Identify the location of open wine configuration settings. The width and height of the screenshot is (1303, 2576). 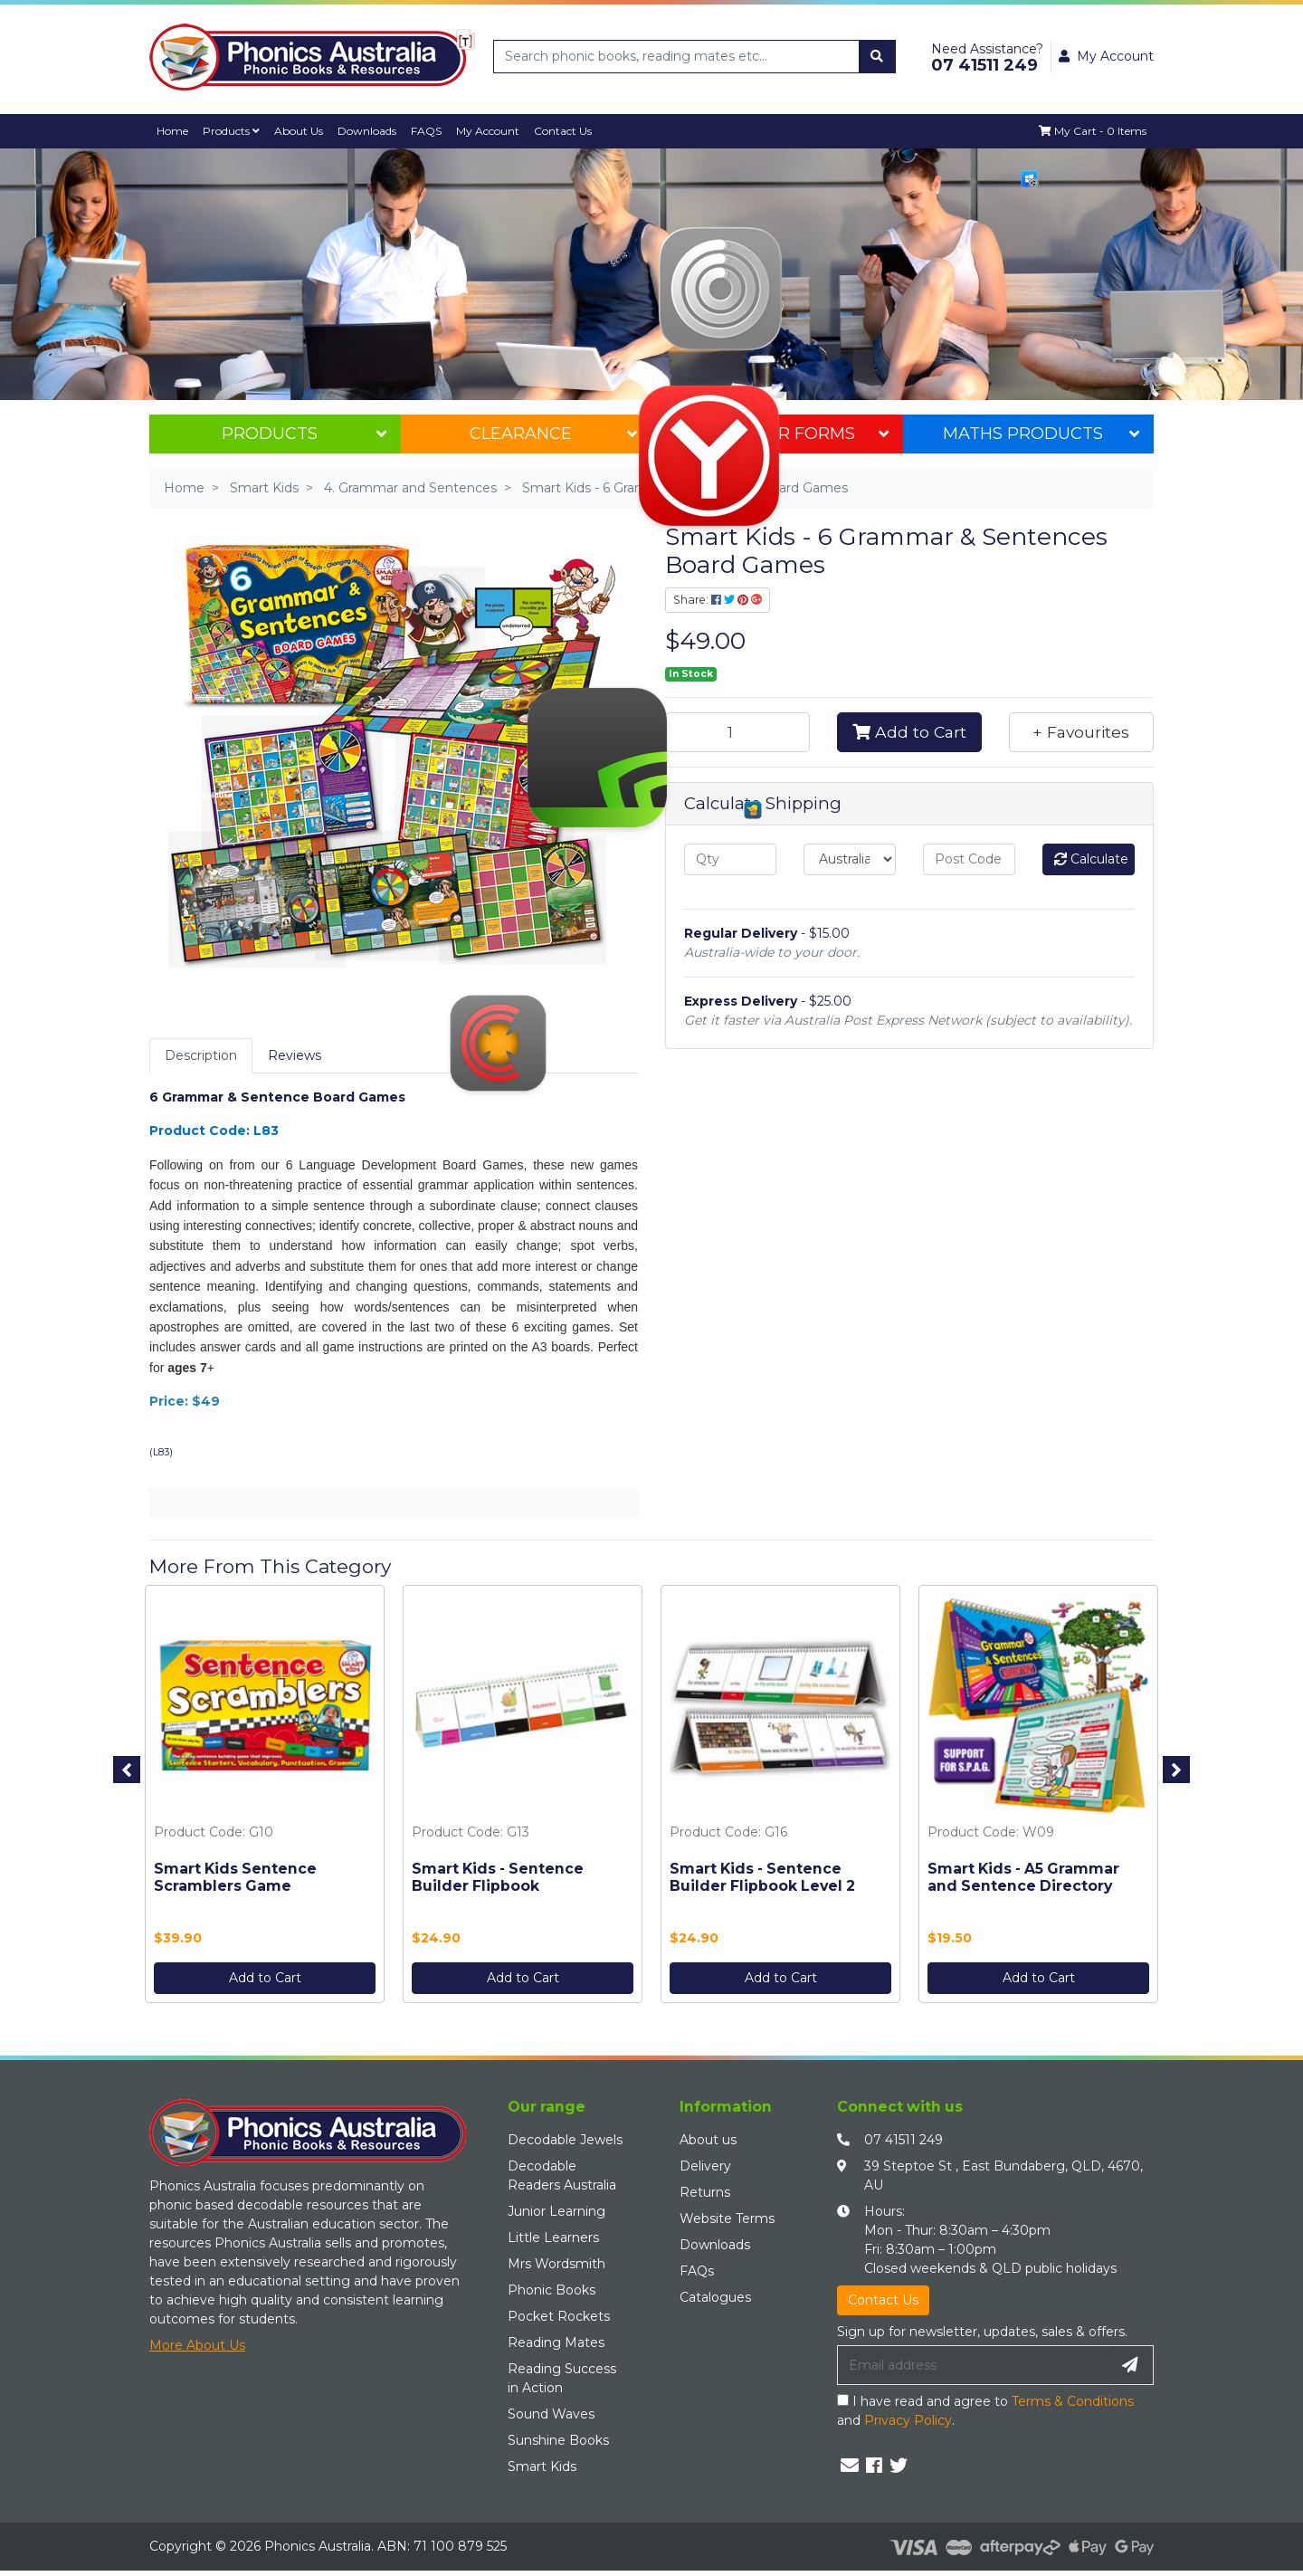
(1029, 178).